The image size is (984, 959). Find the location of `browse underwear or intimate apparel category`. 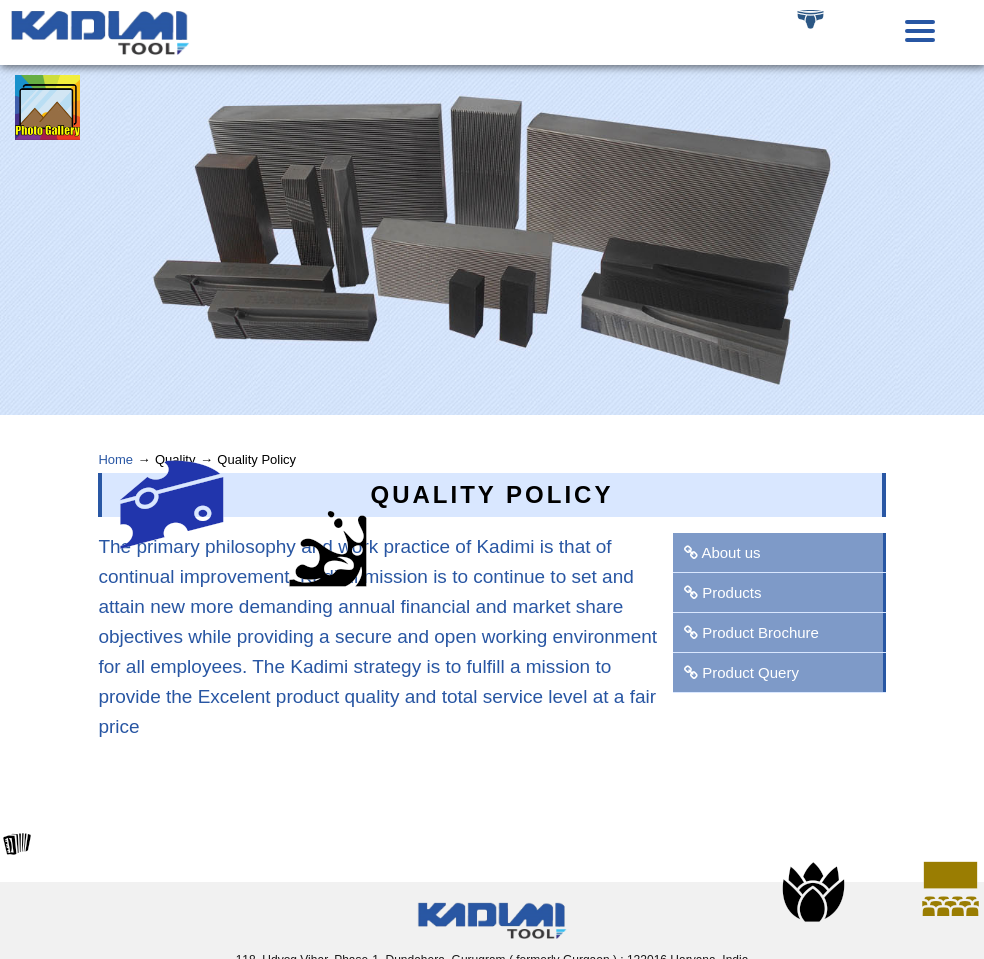

browse underwear or intimate apparel category is located at coordinates (810, 17).